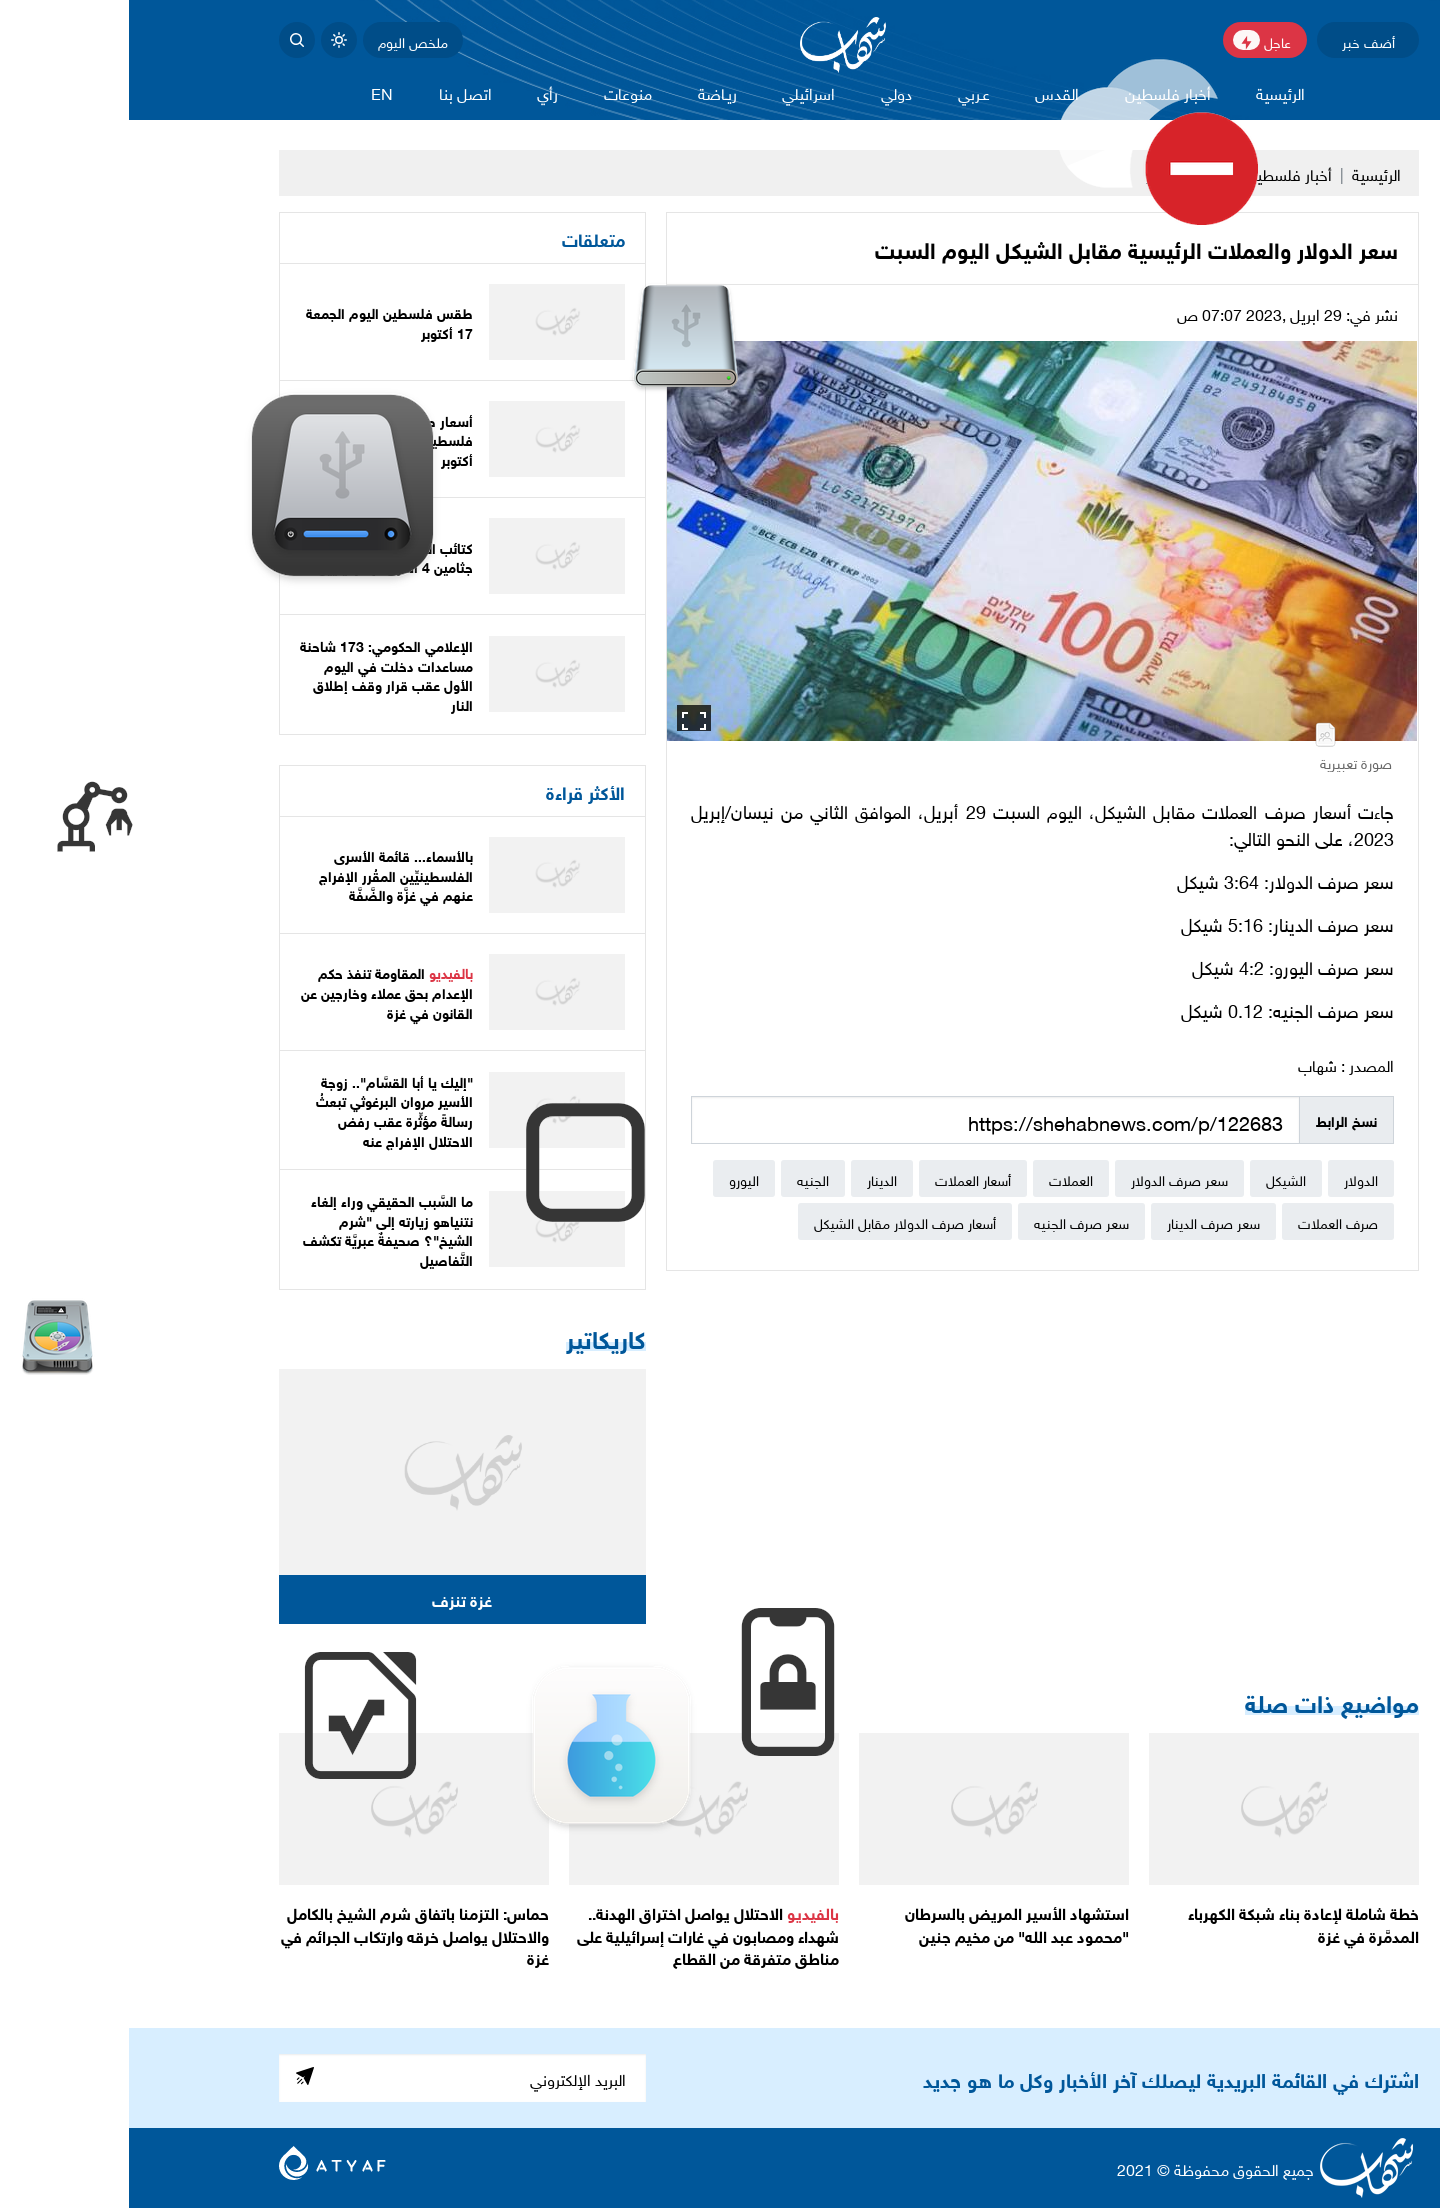  I want to click on view disk partitions on a multi-partition drive, so click(57, 1336).